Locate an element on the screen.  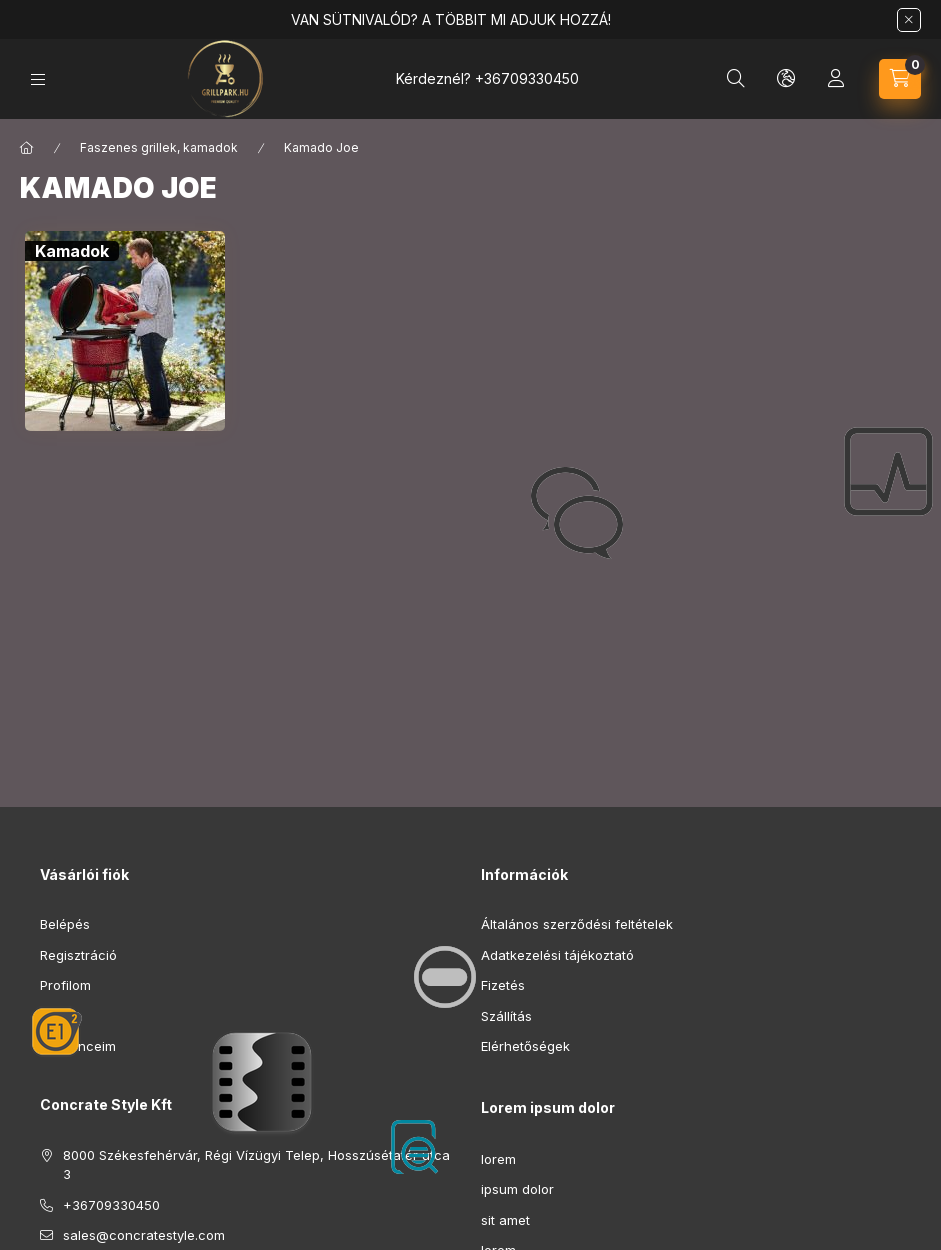
open document viewer app is located at coordinates (415, 1147).